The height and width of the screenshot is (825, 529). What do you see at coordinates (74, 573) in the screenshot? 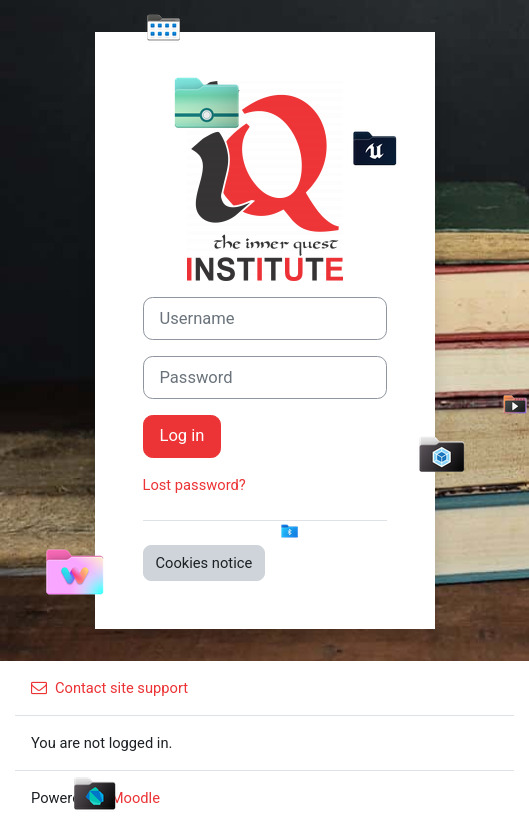
I see `open wondershare creative center folder` at bounding box center [74, 573].